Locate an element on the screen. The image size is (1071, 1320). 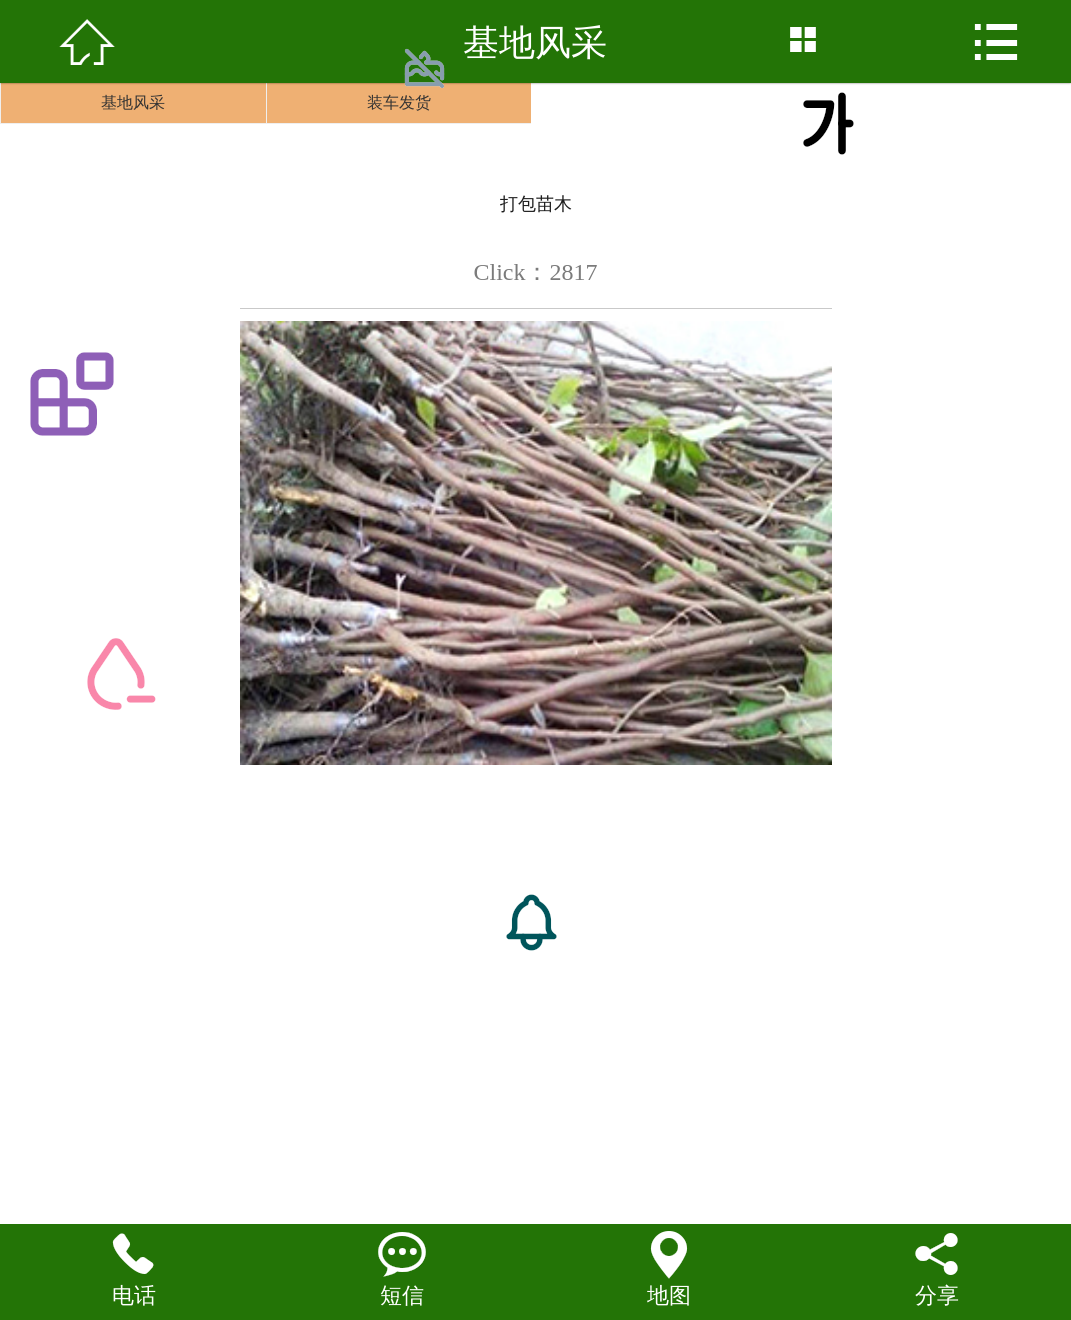
view notifications is located at coordinates (531, 922).